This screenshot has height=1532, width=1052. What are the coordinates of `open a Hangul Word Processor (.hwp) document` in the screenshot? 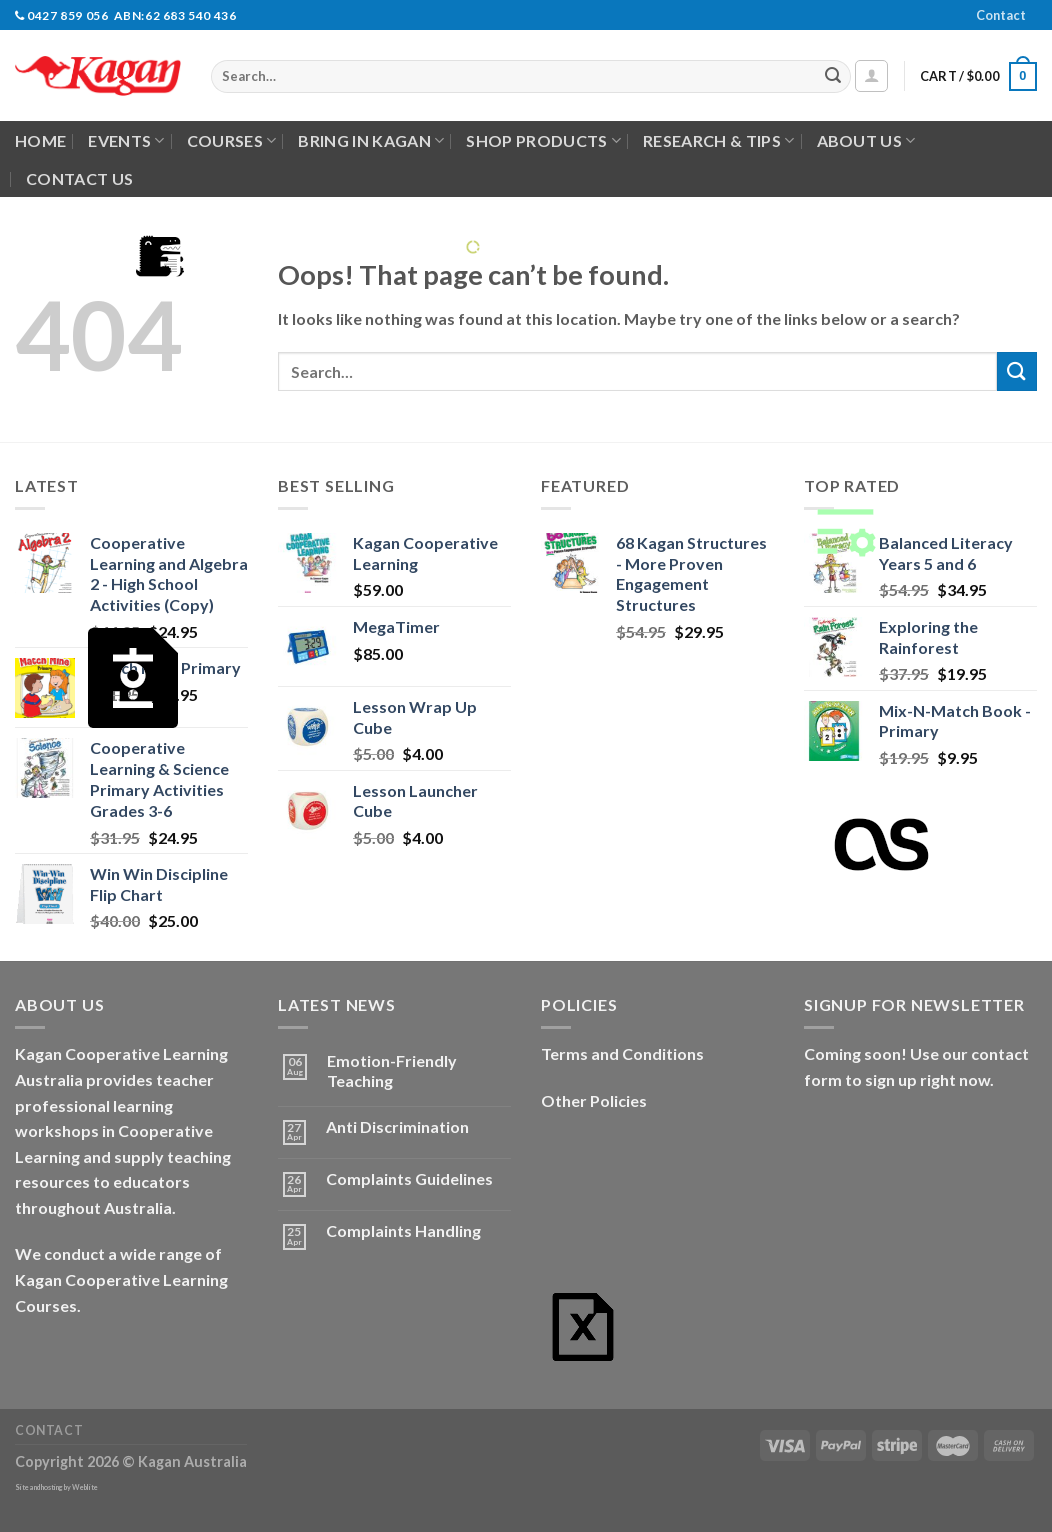 It's located at (133, 678).